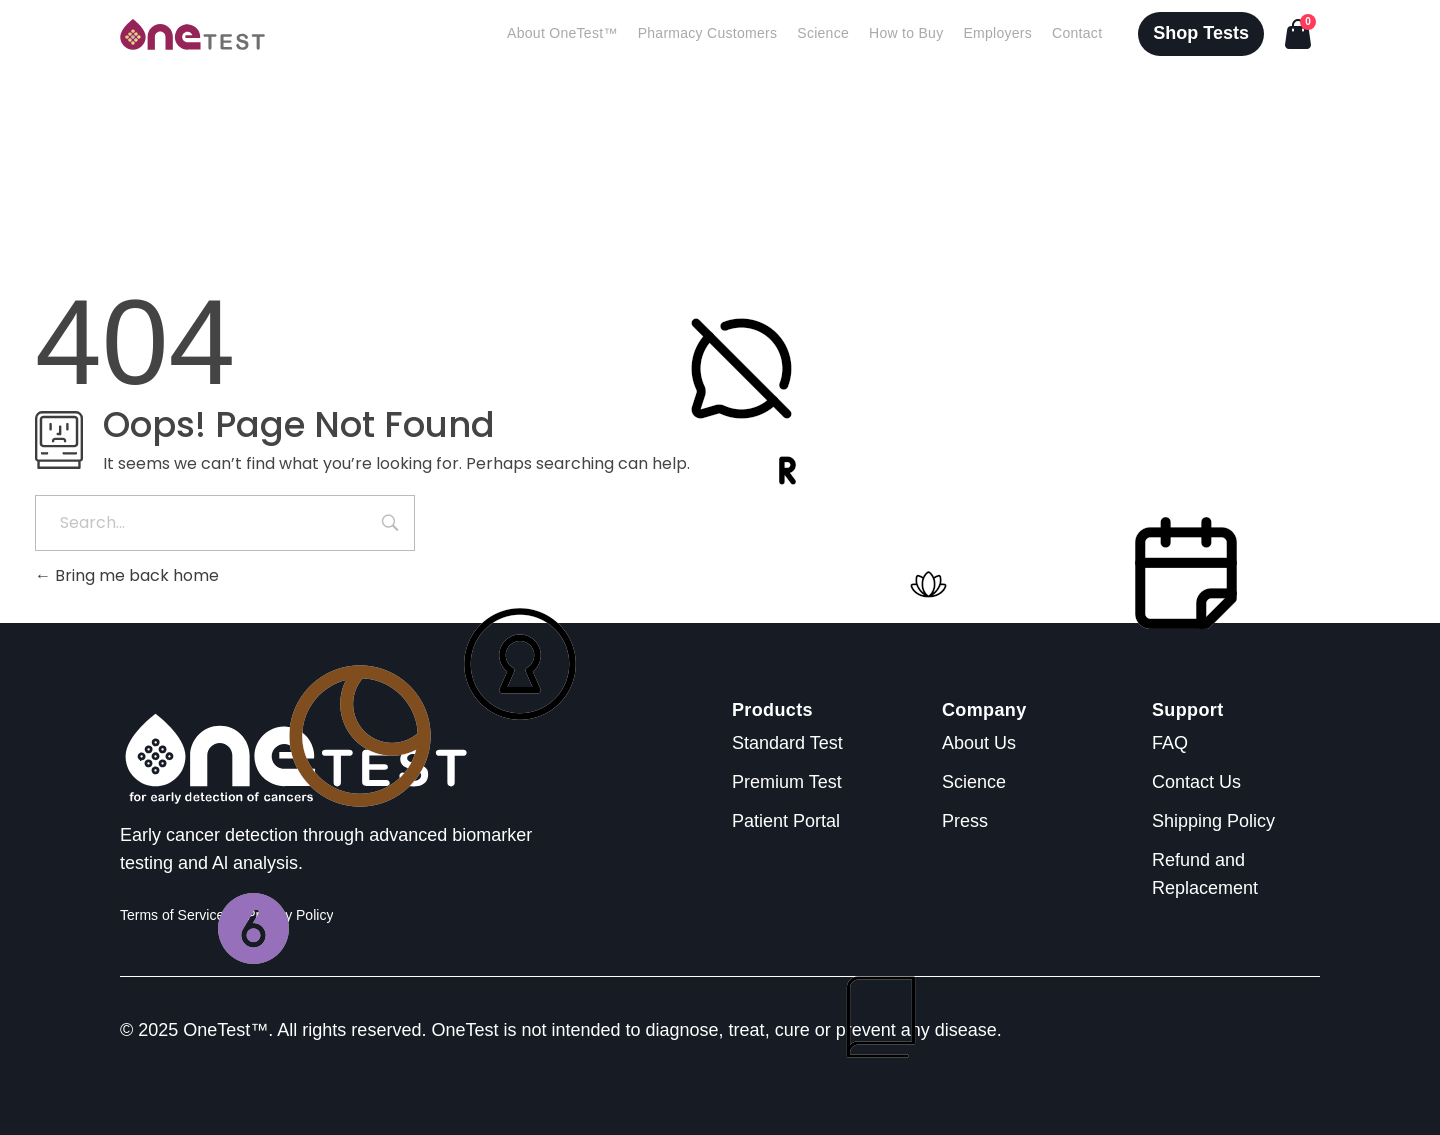  What do you see at coordinates (253, 928) in the screenshot?
I see `indicates step 6 in a multi-step process` at bounding box center [253, 928].